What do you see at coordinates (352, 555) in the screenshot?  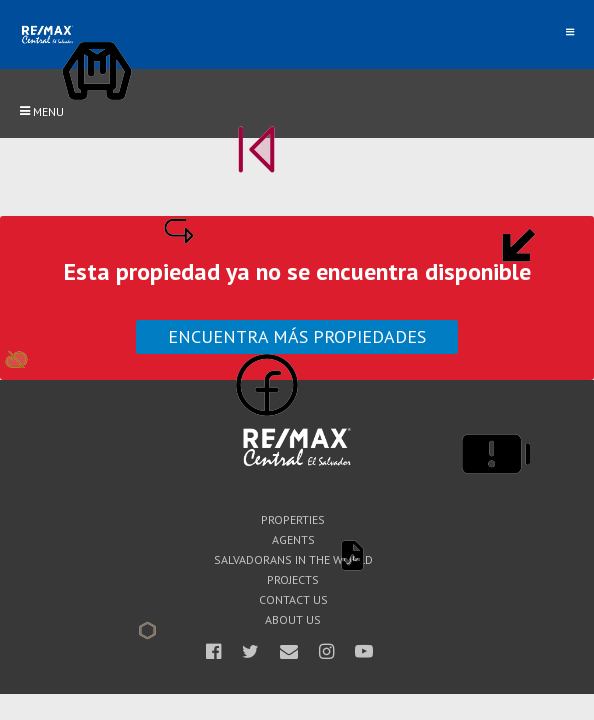 I see `view audio or sound file` at bounding box center [352, 555].